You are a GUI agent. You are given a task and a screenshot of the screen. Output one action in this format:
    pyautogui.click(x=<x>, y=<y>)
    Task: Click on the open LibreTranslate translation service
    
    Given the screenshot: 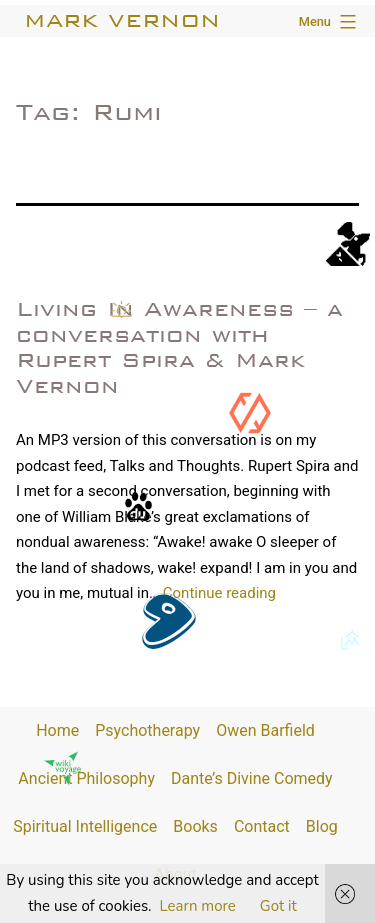 What is the action you would take?
    pyautogui.click(x=350, y=639)
    